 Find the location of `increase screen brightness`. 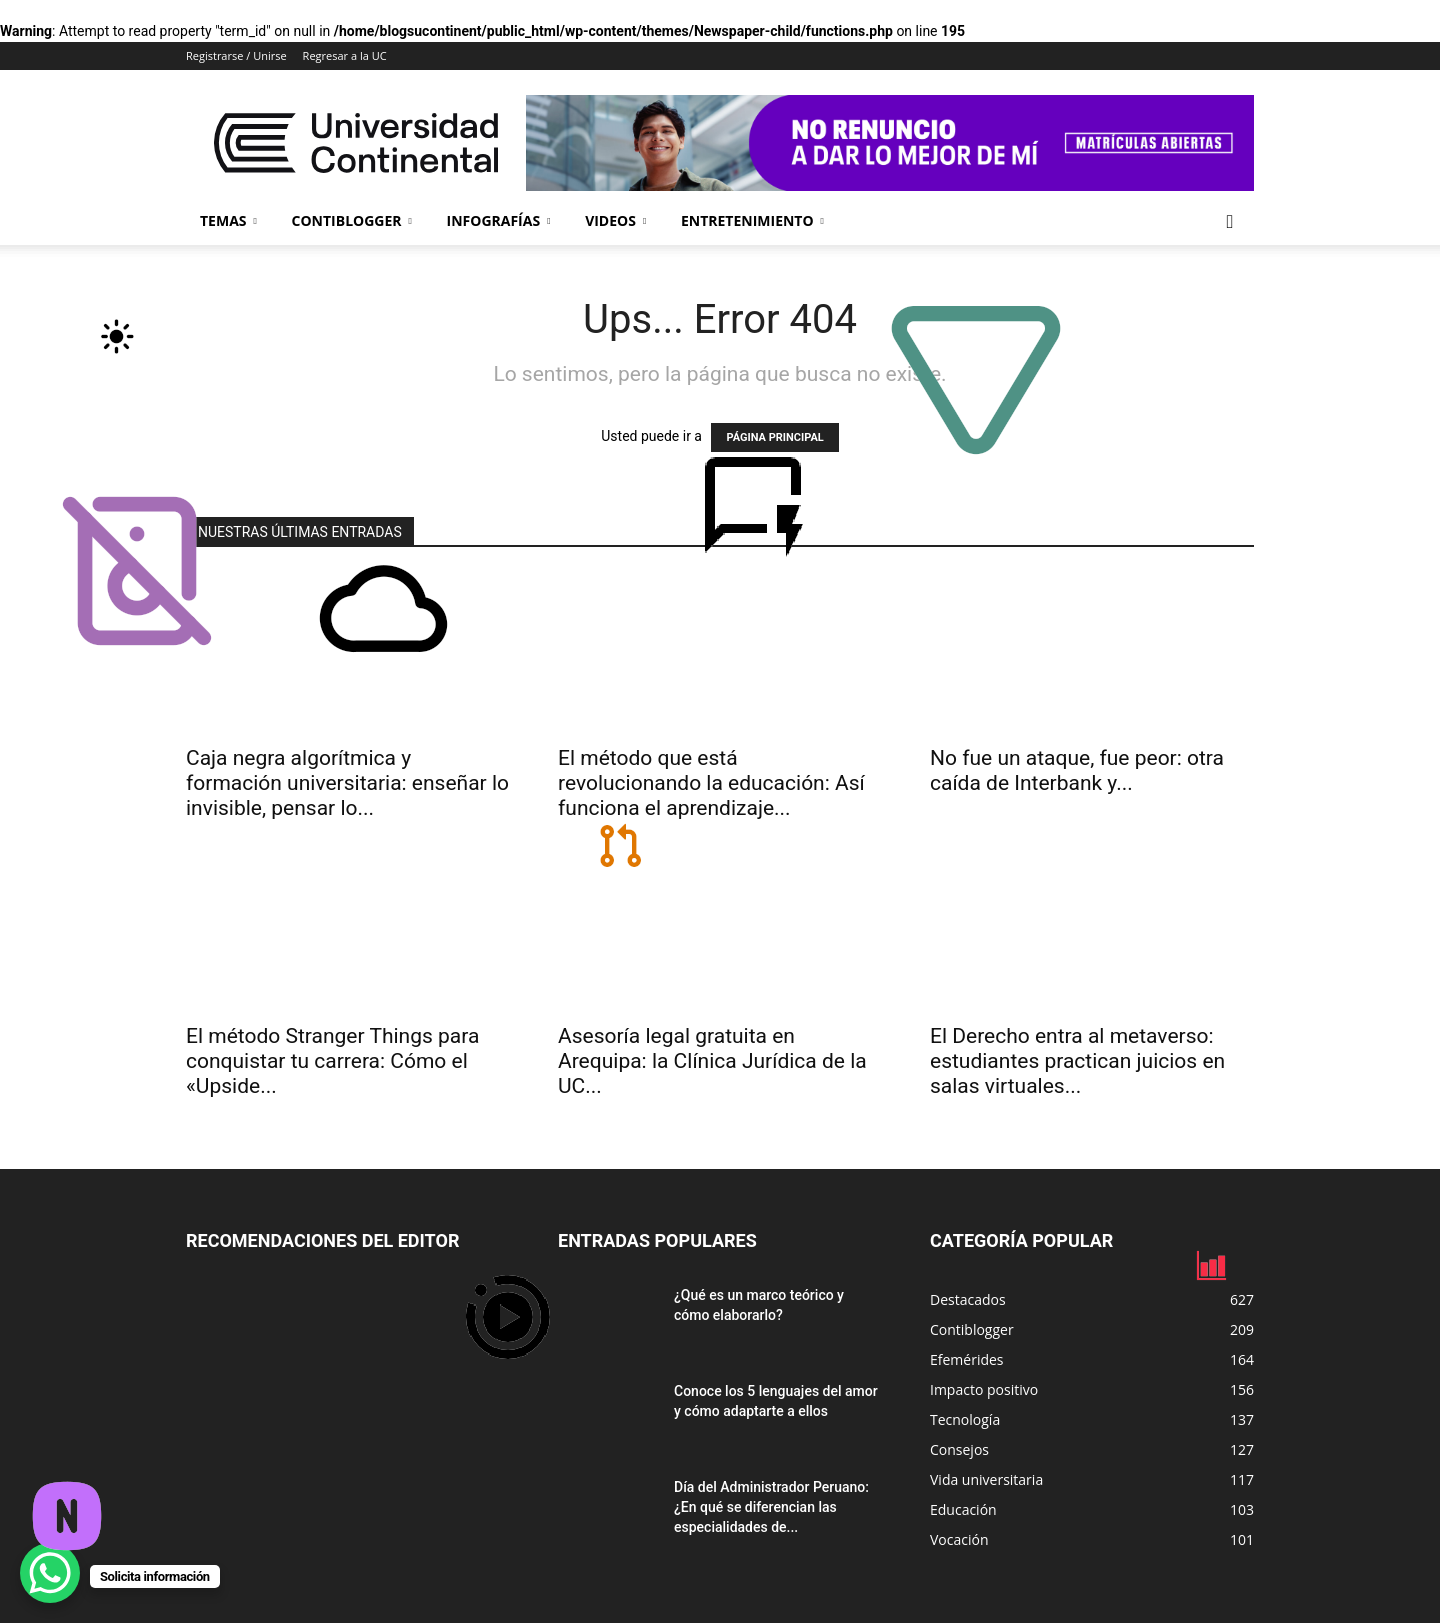

increase screen brightness is located at coordinates (116, 336).